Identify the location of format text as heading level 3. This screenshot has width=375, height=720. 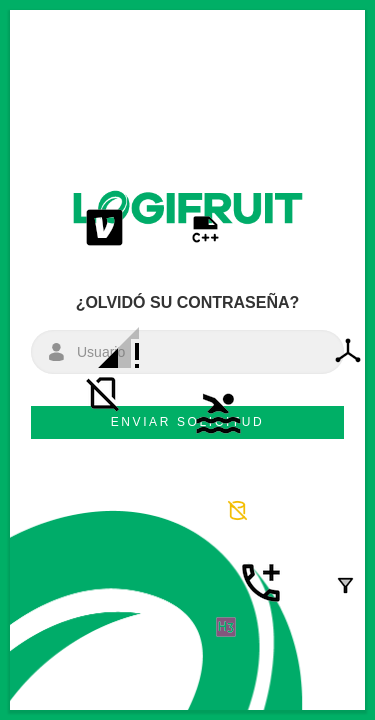
(226, 627).